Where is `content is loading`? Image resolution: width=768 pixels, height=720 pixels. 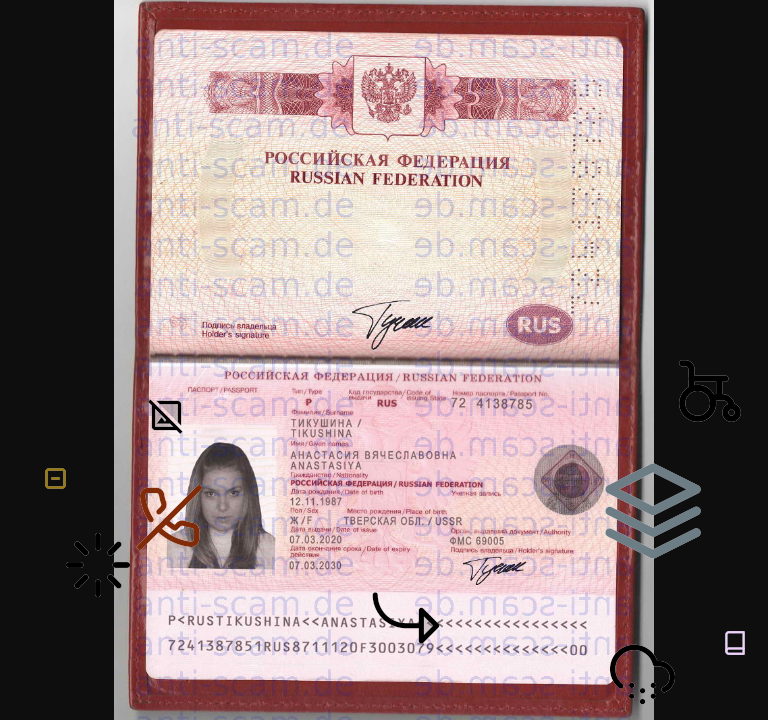 content is loading is located at coordinates (98, 565).